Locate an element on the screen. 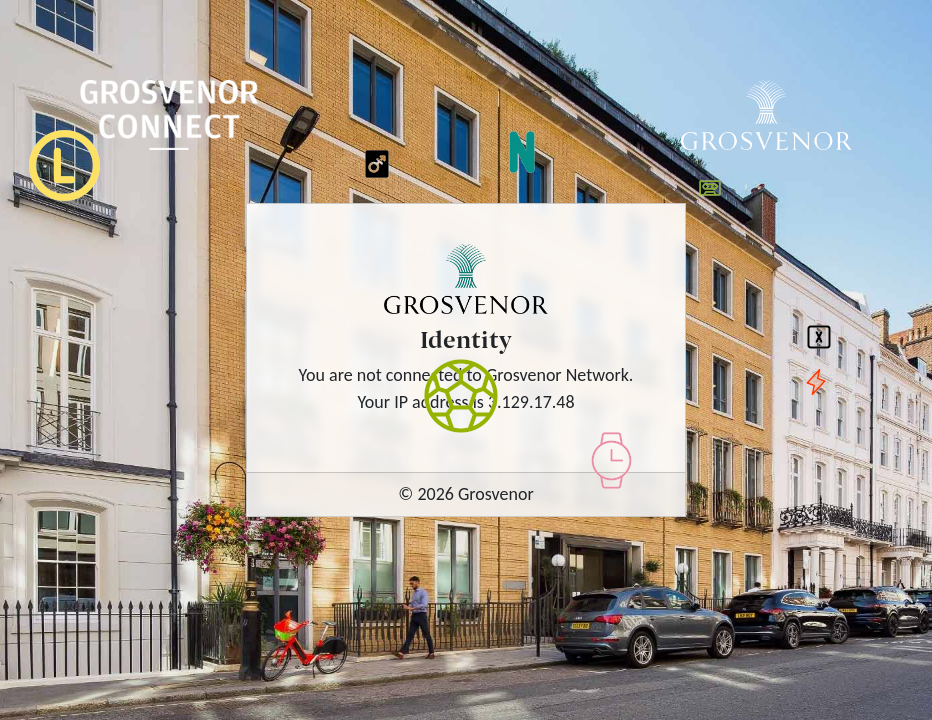 This screenshot has width=932, height=720. close or dismiss a dialog box is located at coordinates (819, 337).